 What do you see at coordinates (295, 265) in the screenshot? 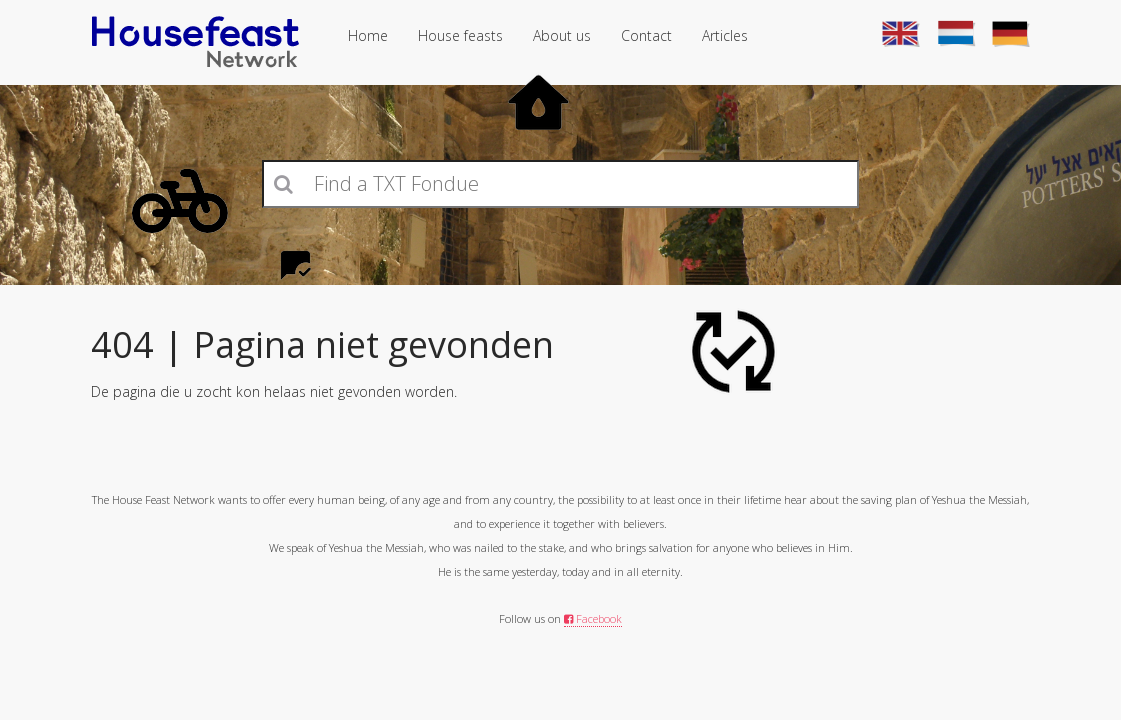
I see `message has been read` at bounding box center [295, 265].